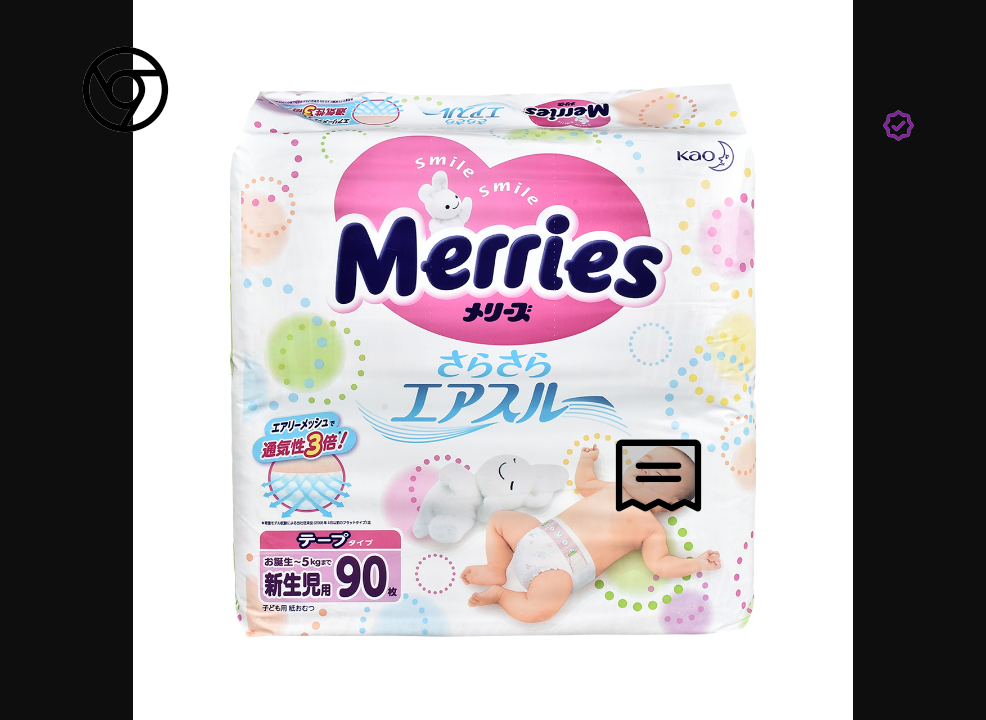 This screenshot has width=986, height=720. What do you see at coordinates (125, 89) in the screenshot?
I see `open Google Chrome browser` at bounding box center [125, 89].